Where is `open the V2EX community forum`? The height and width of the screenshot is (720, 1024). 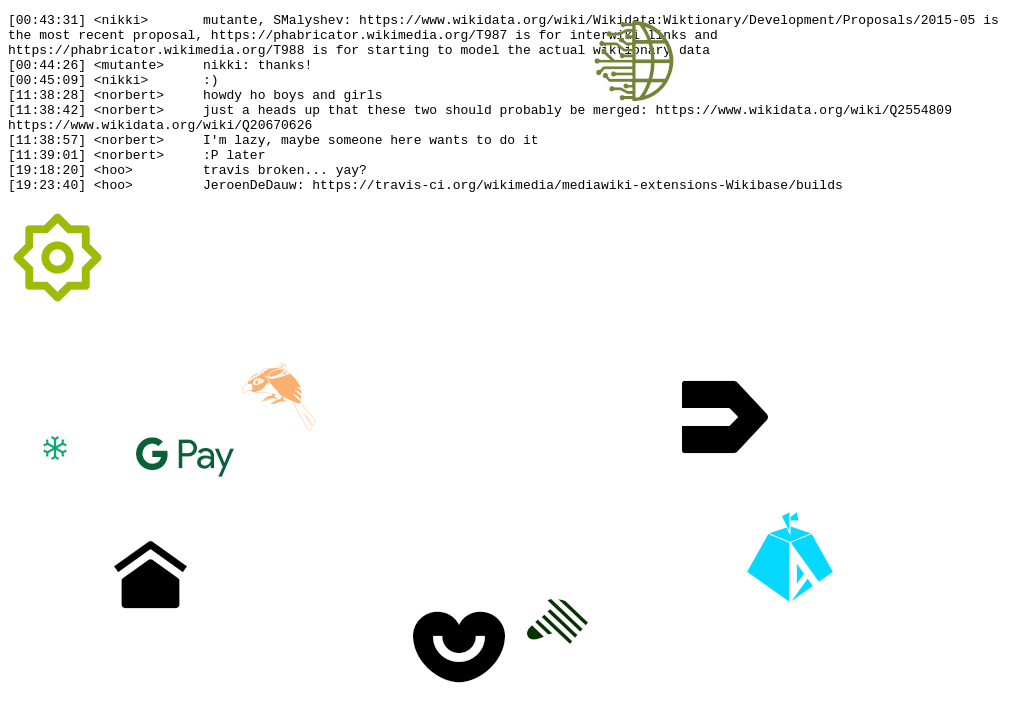 open the V2EX community forum is located at coordinates (725, 417).